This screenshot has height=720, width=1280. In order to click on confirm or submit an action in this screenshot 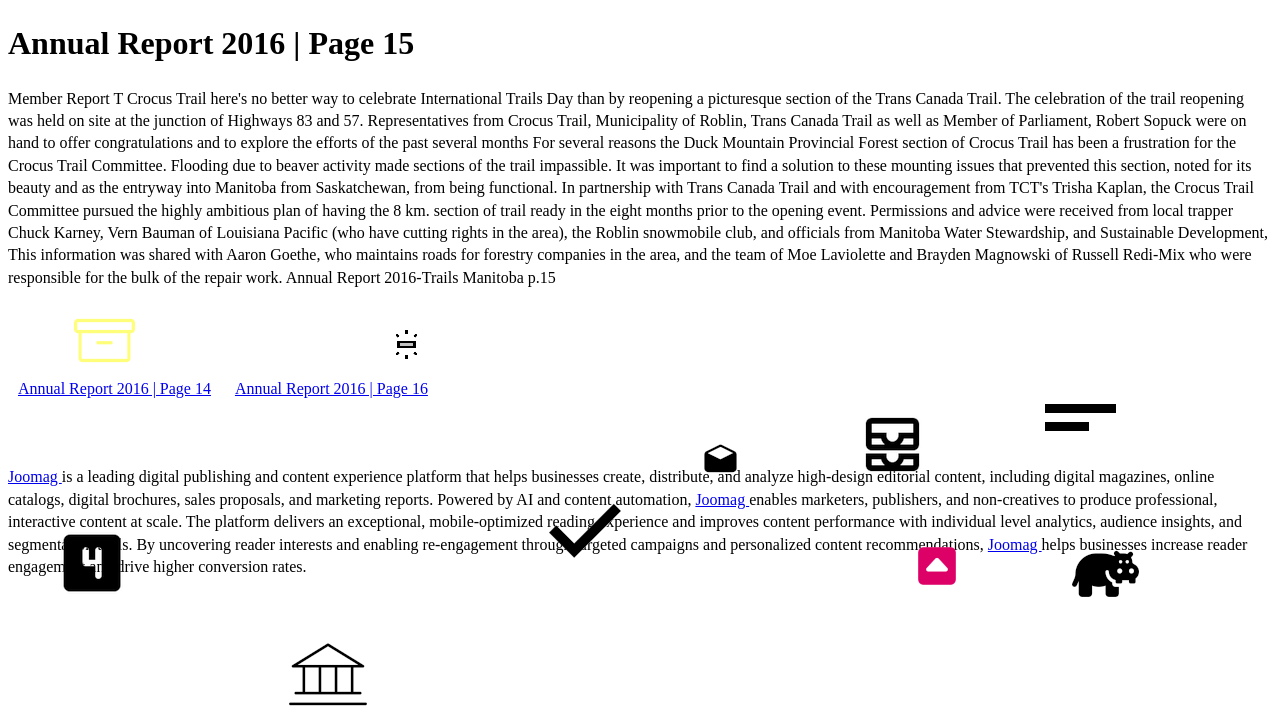, I will do `click(585, 529)`.